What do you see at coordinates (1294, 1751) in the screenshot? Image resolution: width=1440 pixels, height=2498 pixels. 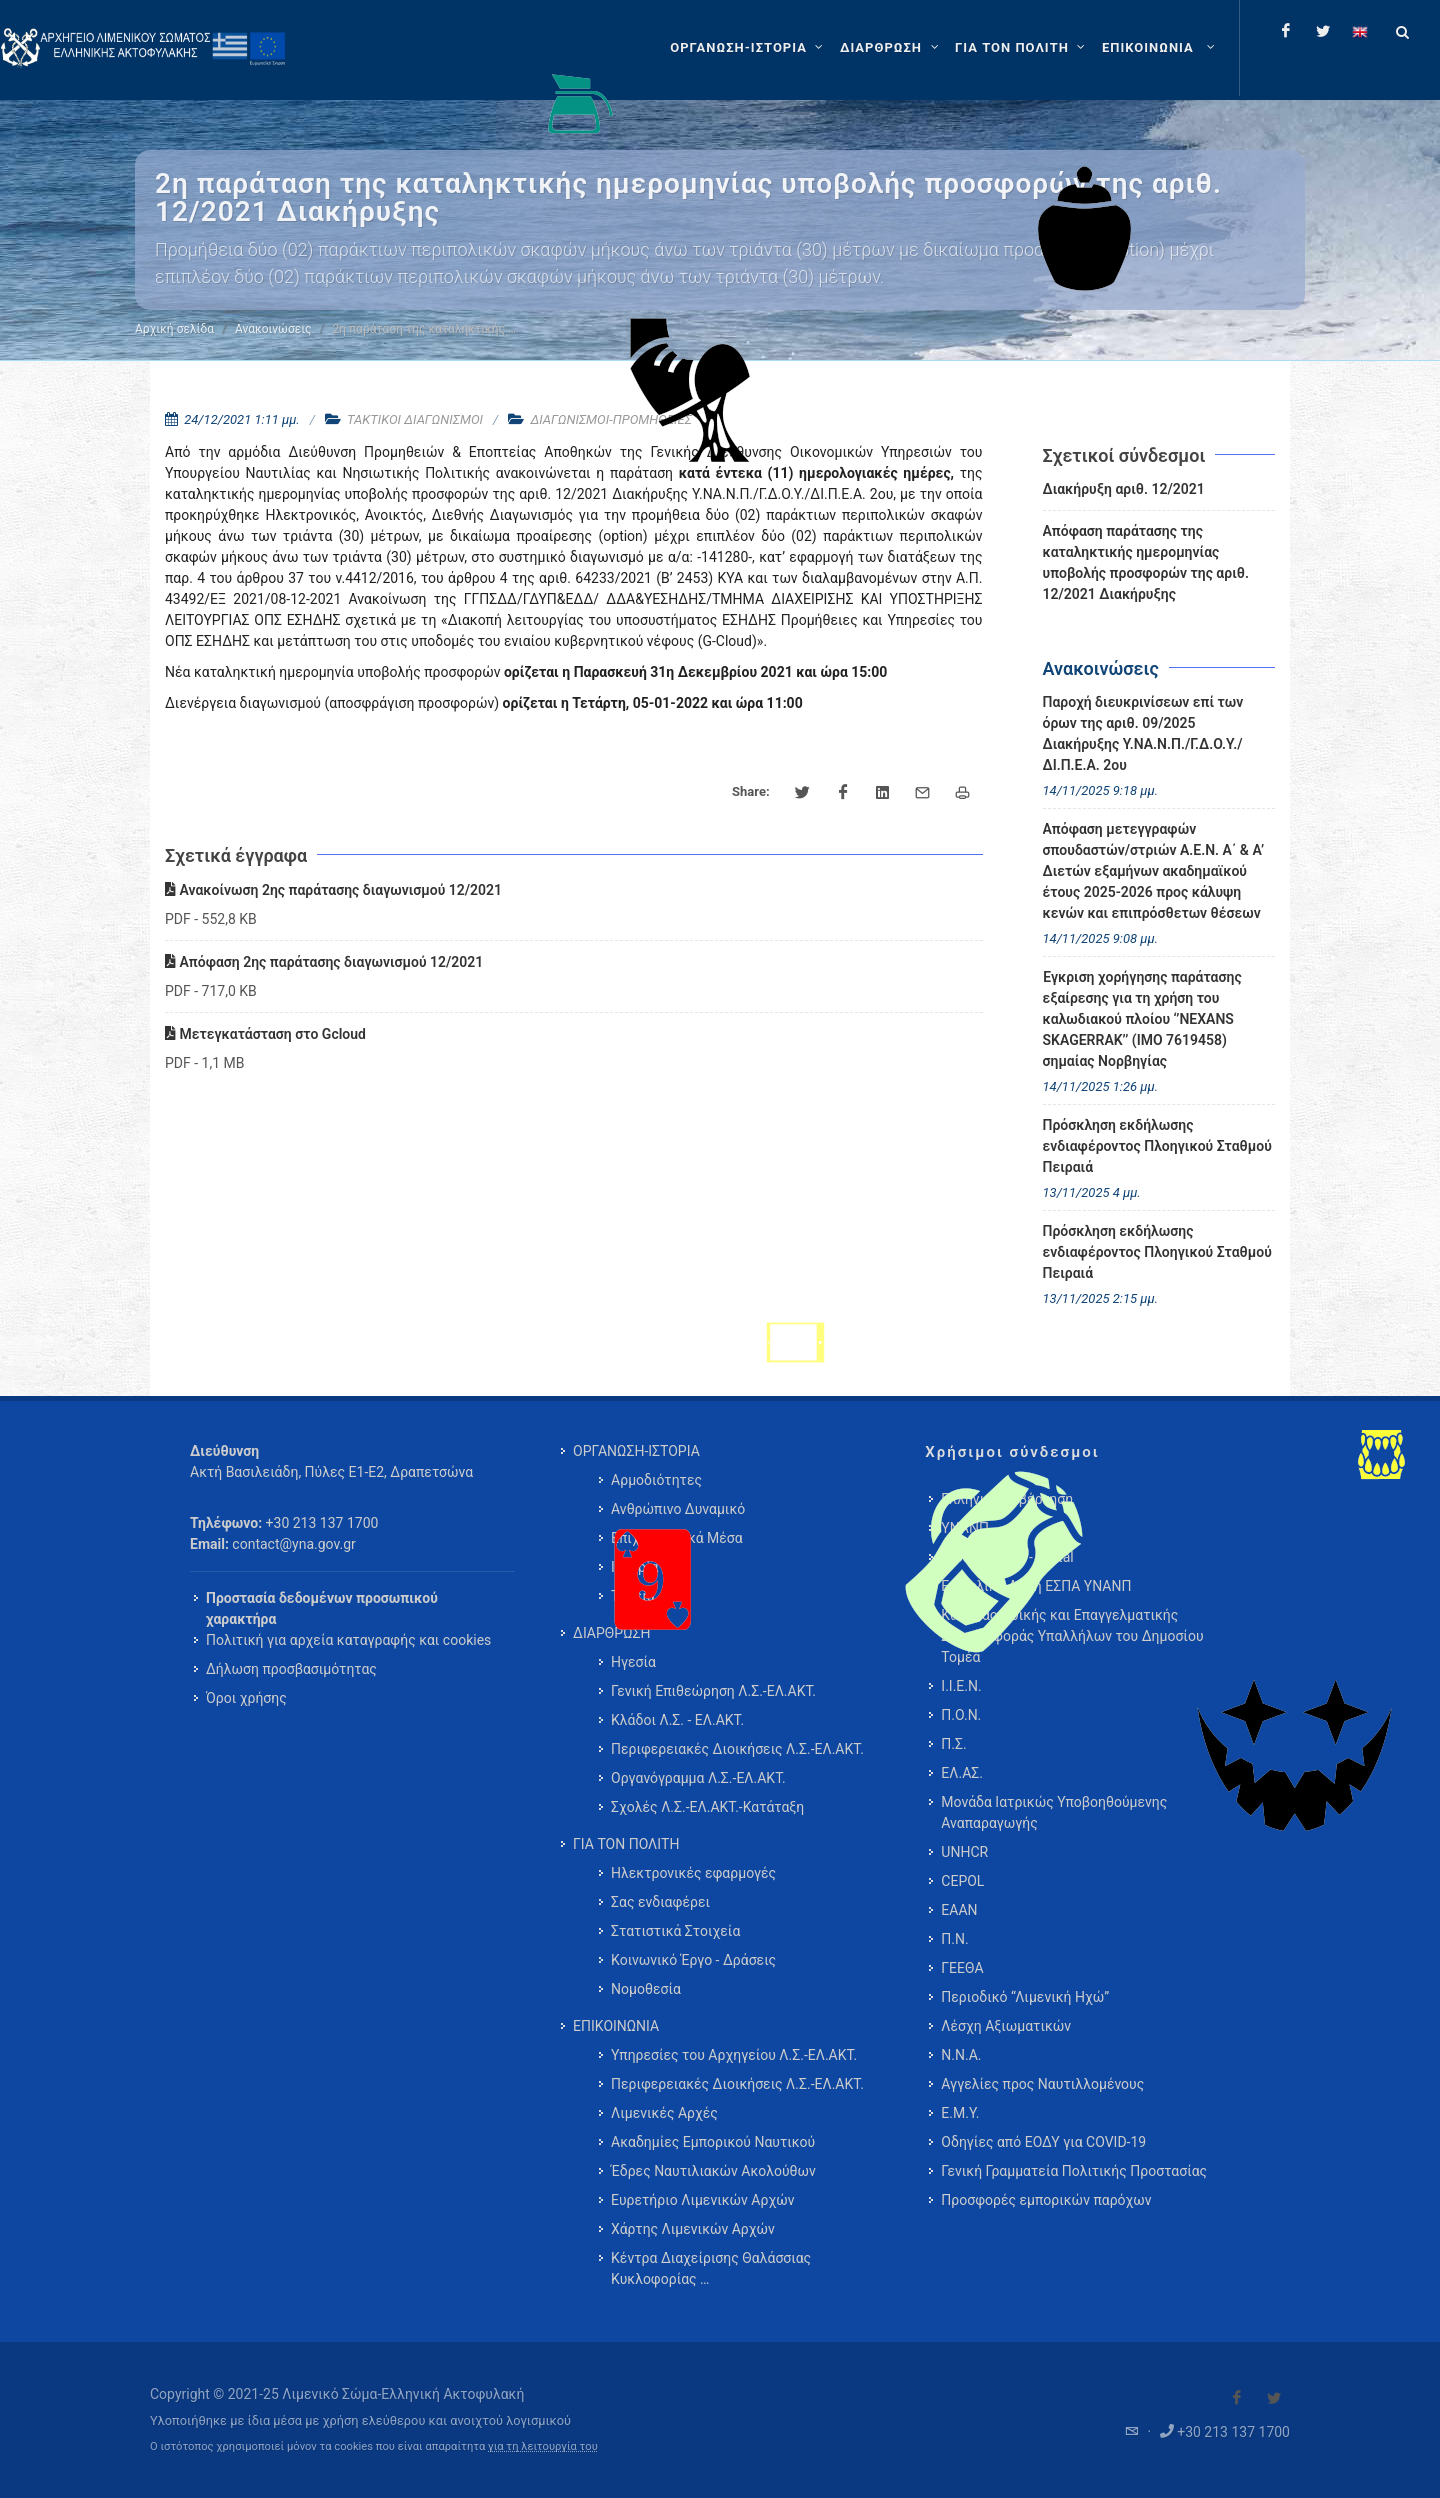 I see `indicates a delighted or excited mood` at bounding box center [1294, 1751].